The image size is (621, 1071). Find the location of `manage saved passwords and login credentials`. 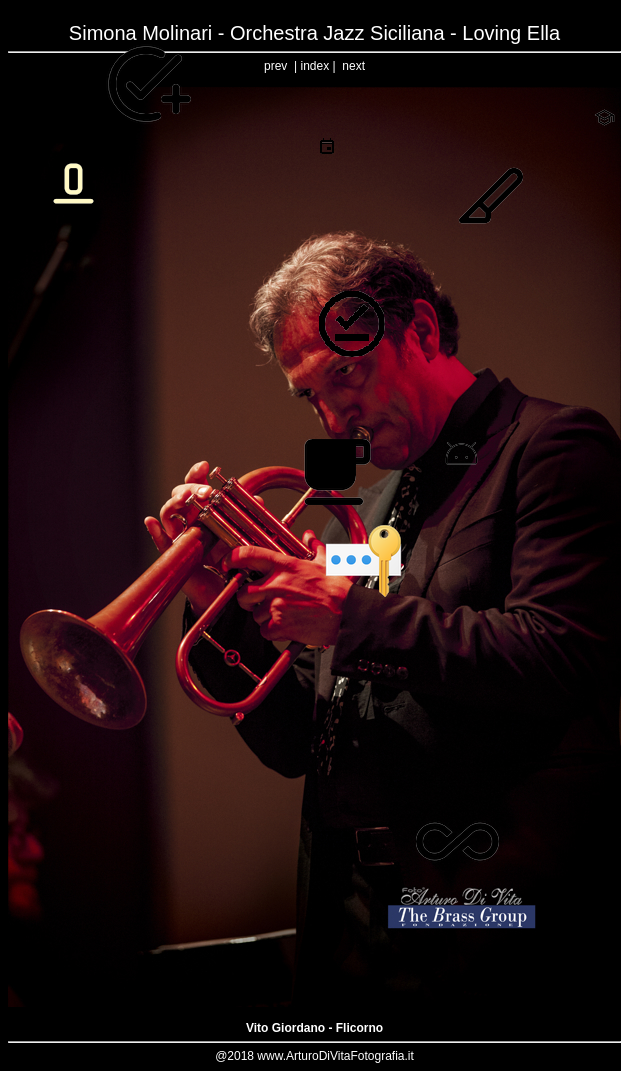

manage saved passwords and login credentials is located at coordinates (363, 560).